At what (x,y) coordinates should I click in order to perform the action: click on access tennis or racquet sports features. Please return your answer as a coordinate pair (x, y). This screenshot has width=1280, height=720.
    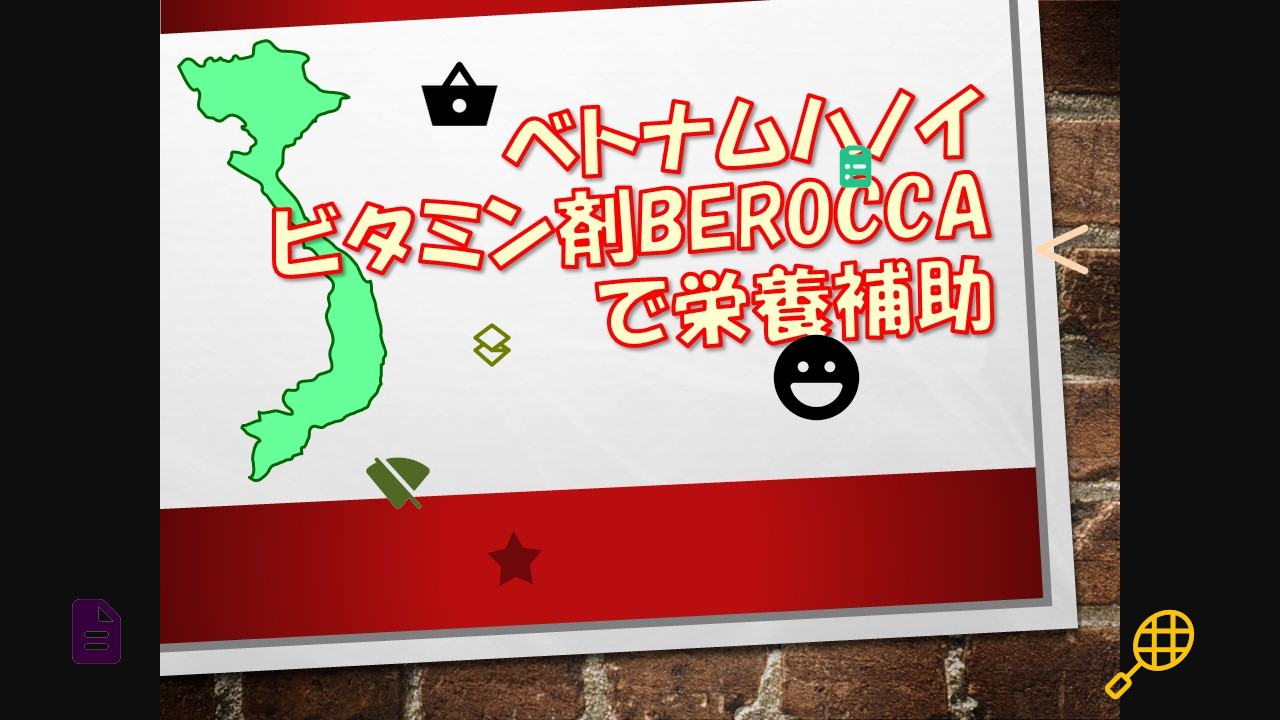
    Looking at the image, I should click on (1148, 656).